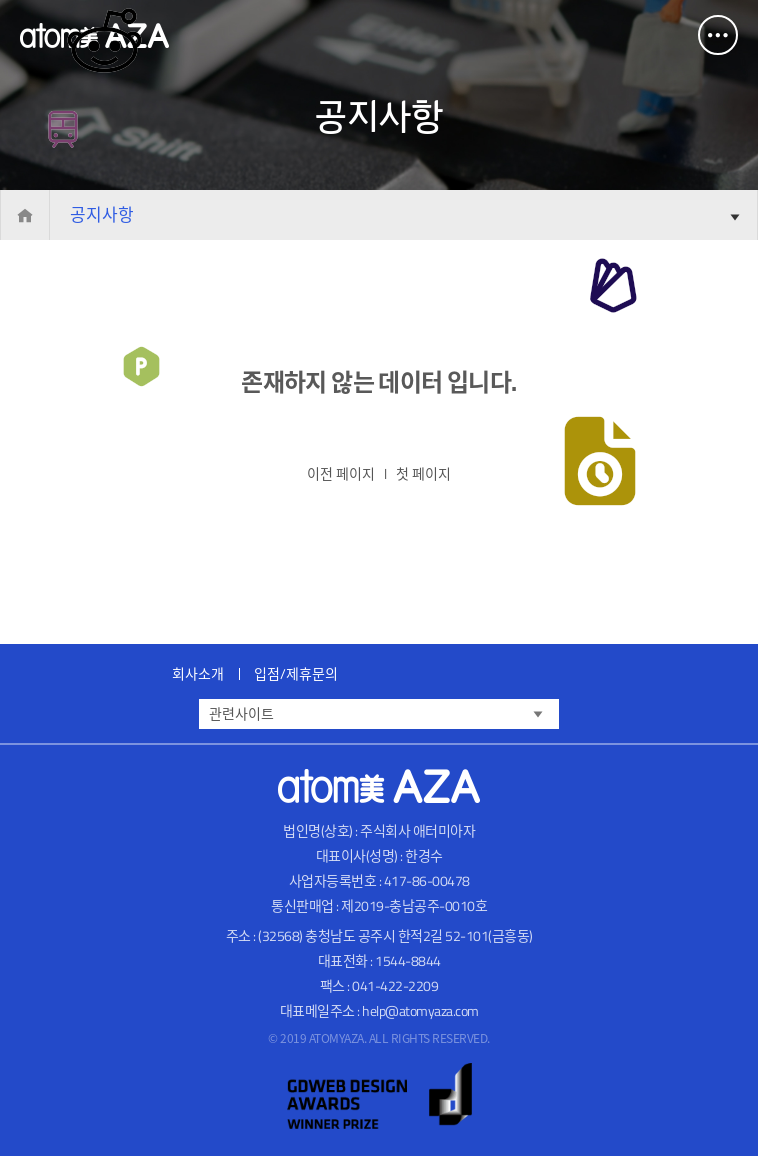  What do you see at coordinates (104, 40) in the screenshot?
I see `open Reddit app` at bounding box center [104, 40].